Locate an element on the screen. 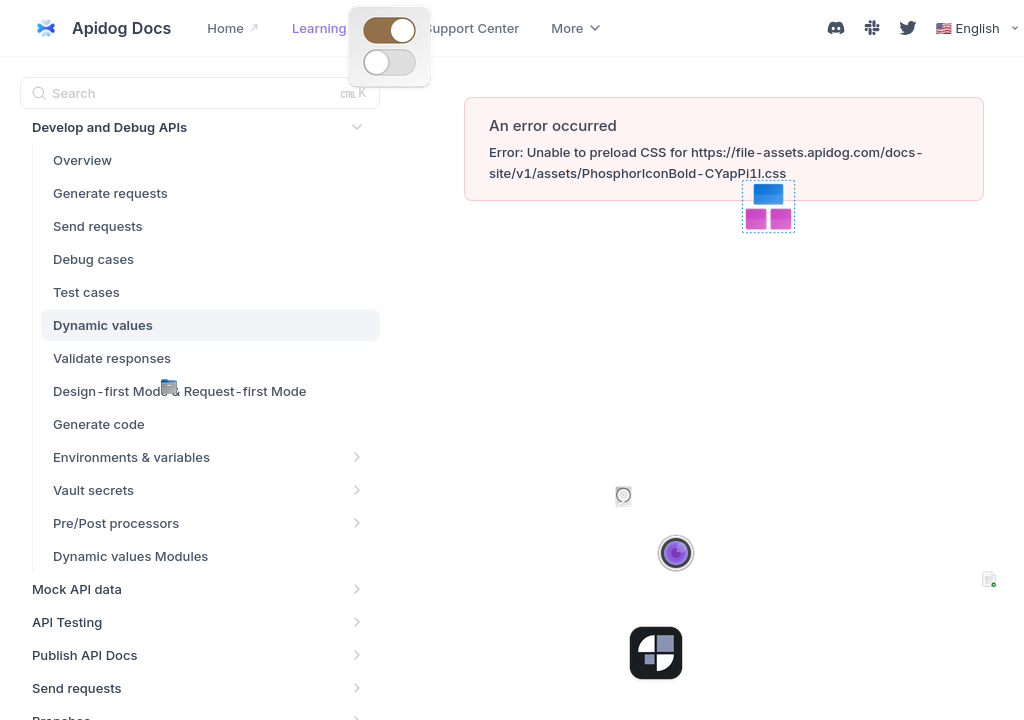 The width and height of the screenshot is (1024, 720). open unity tweak tool settings is located at coordinates (389, 46).